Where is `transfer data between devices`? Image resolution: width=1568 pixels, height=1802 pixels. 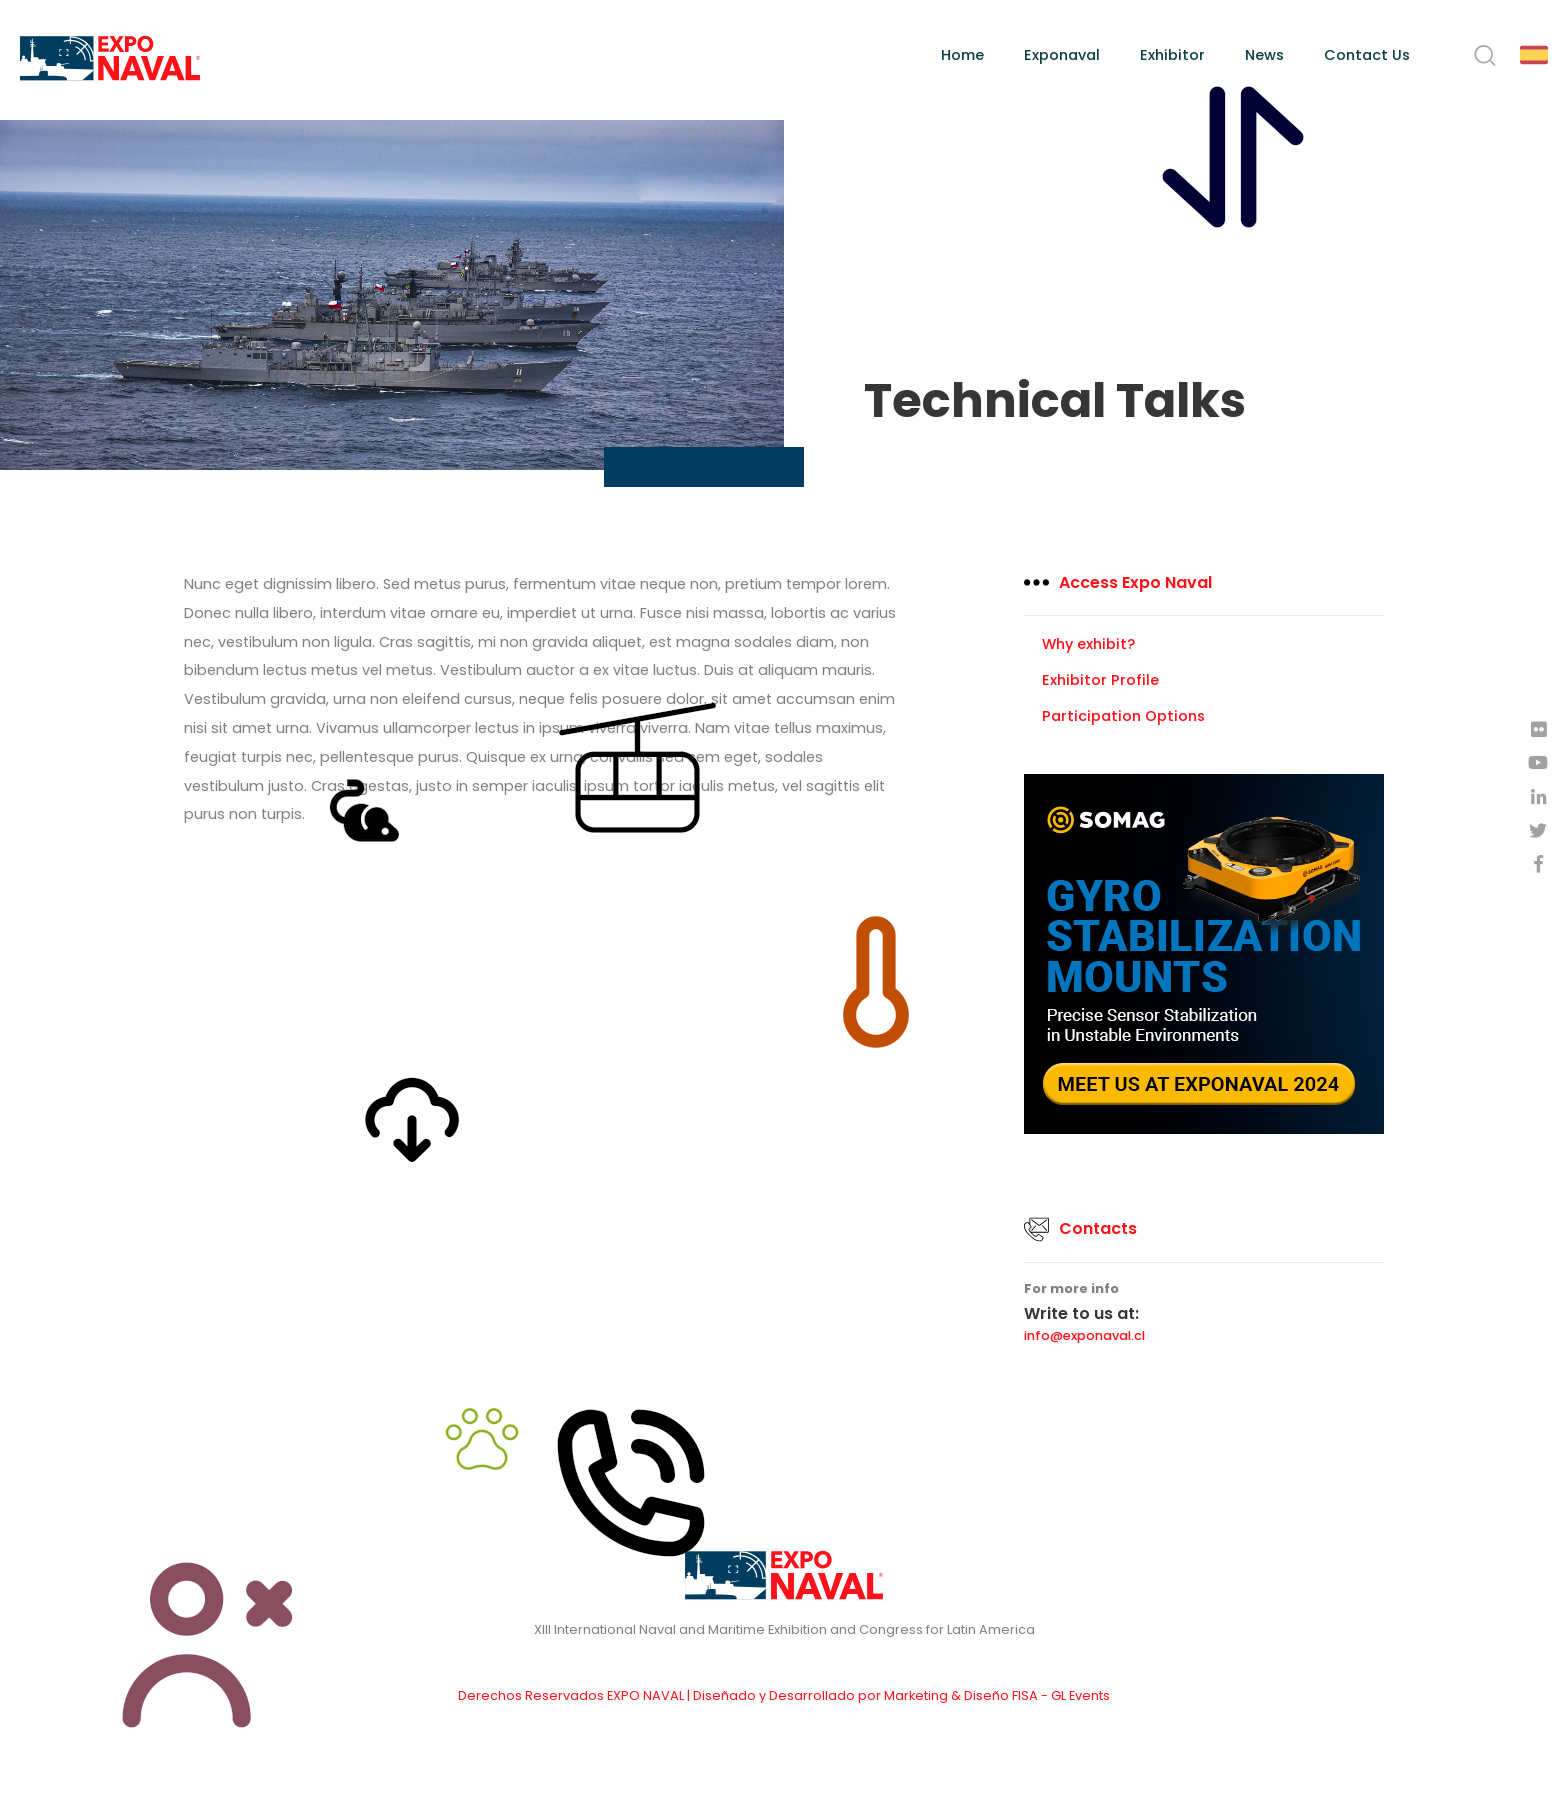
transfer data between devices is located at coordinates (1233, 157).